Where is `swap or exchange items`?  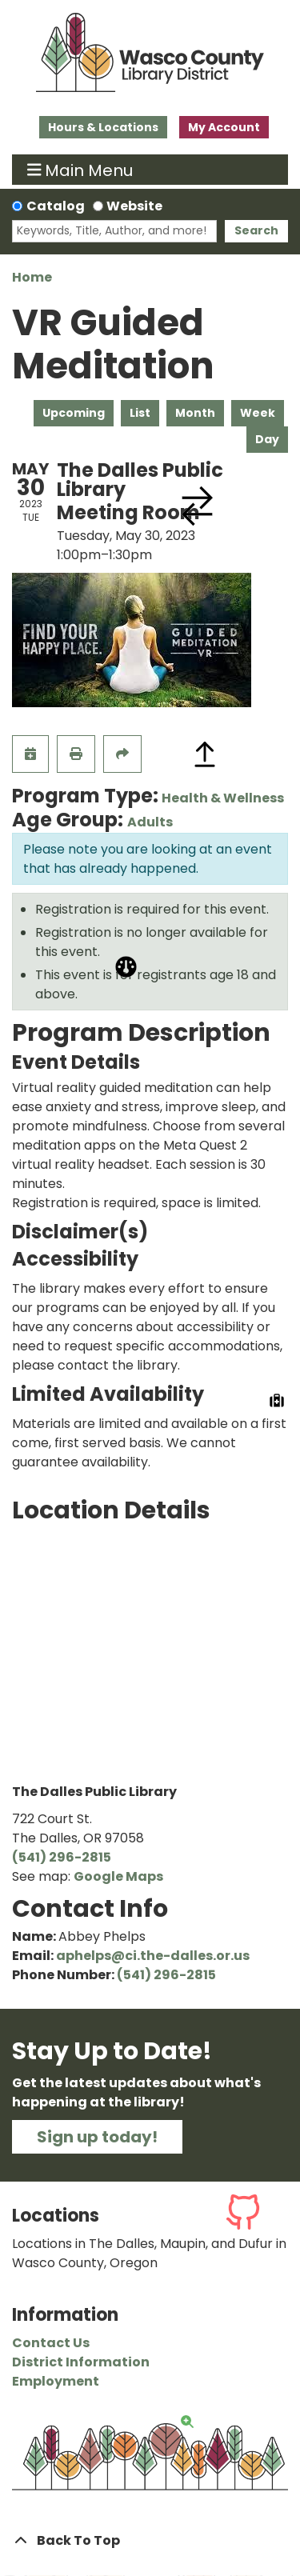
swap or exchange items is located at coordinates (197, 506).